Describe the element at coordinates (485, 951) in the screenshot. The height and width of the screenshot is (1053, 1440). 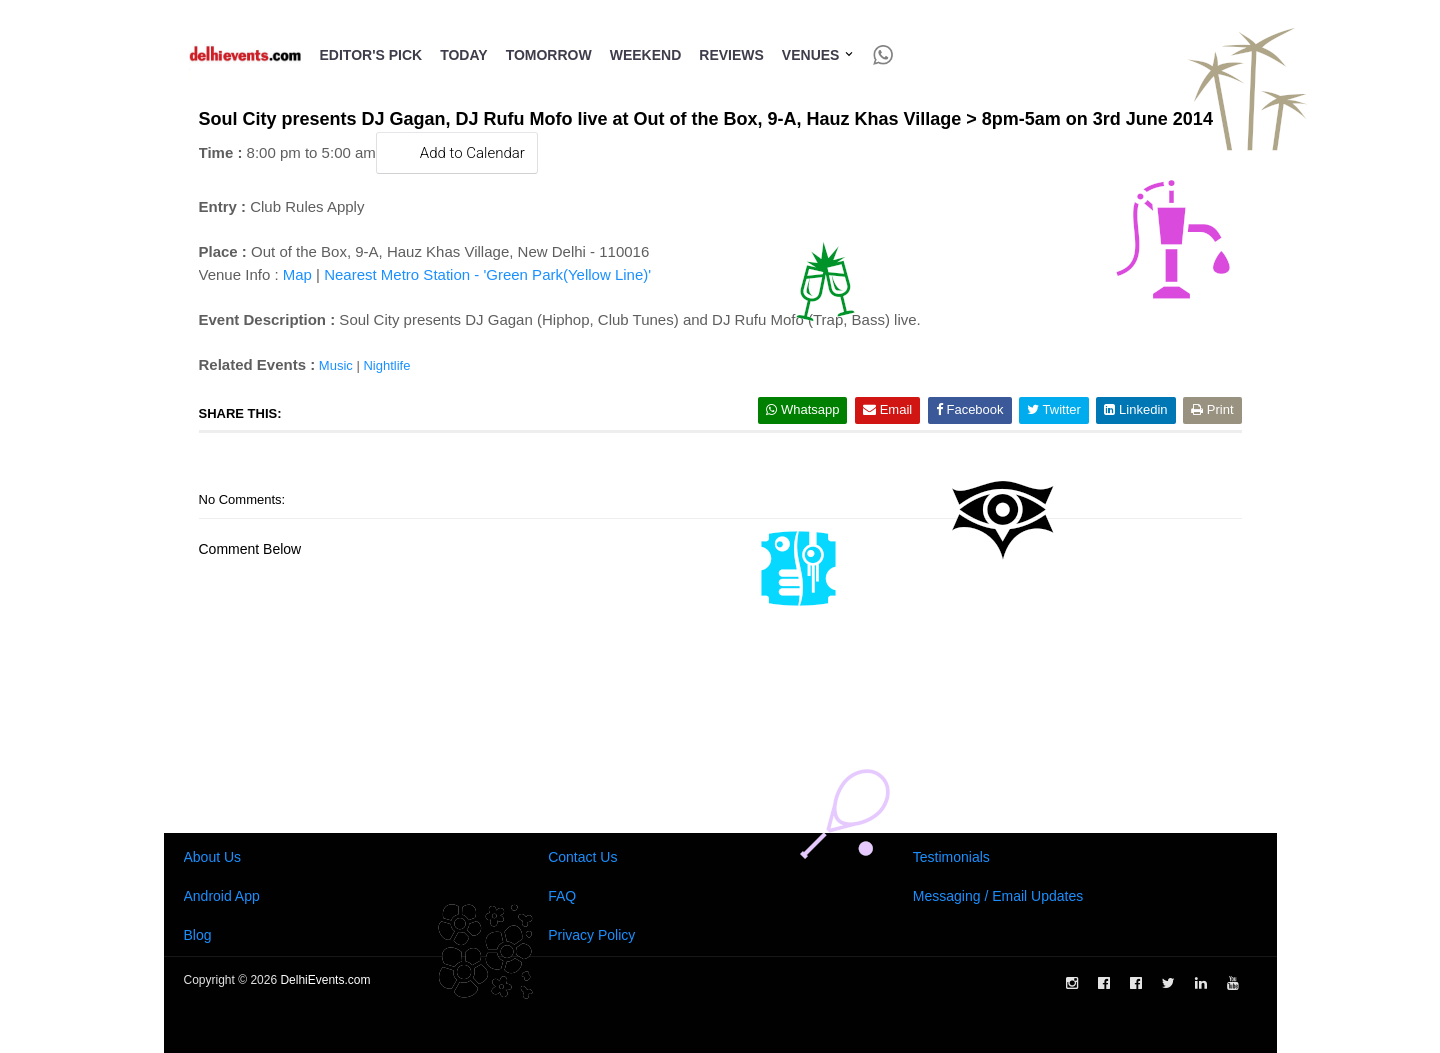
I see `access the garden or floral collection` at that location.